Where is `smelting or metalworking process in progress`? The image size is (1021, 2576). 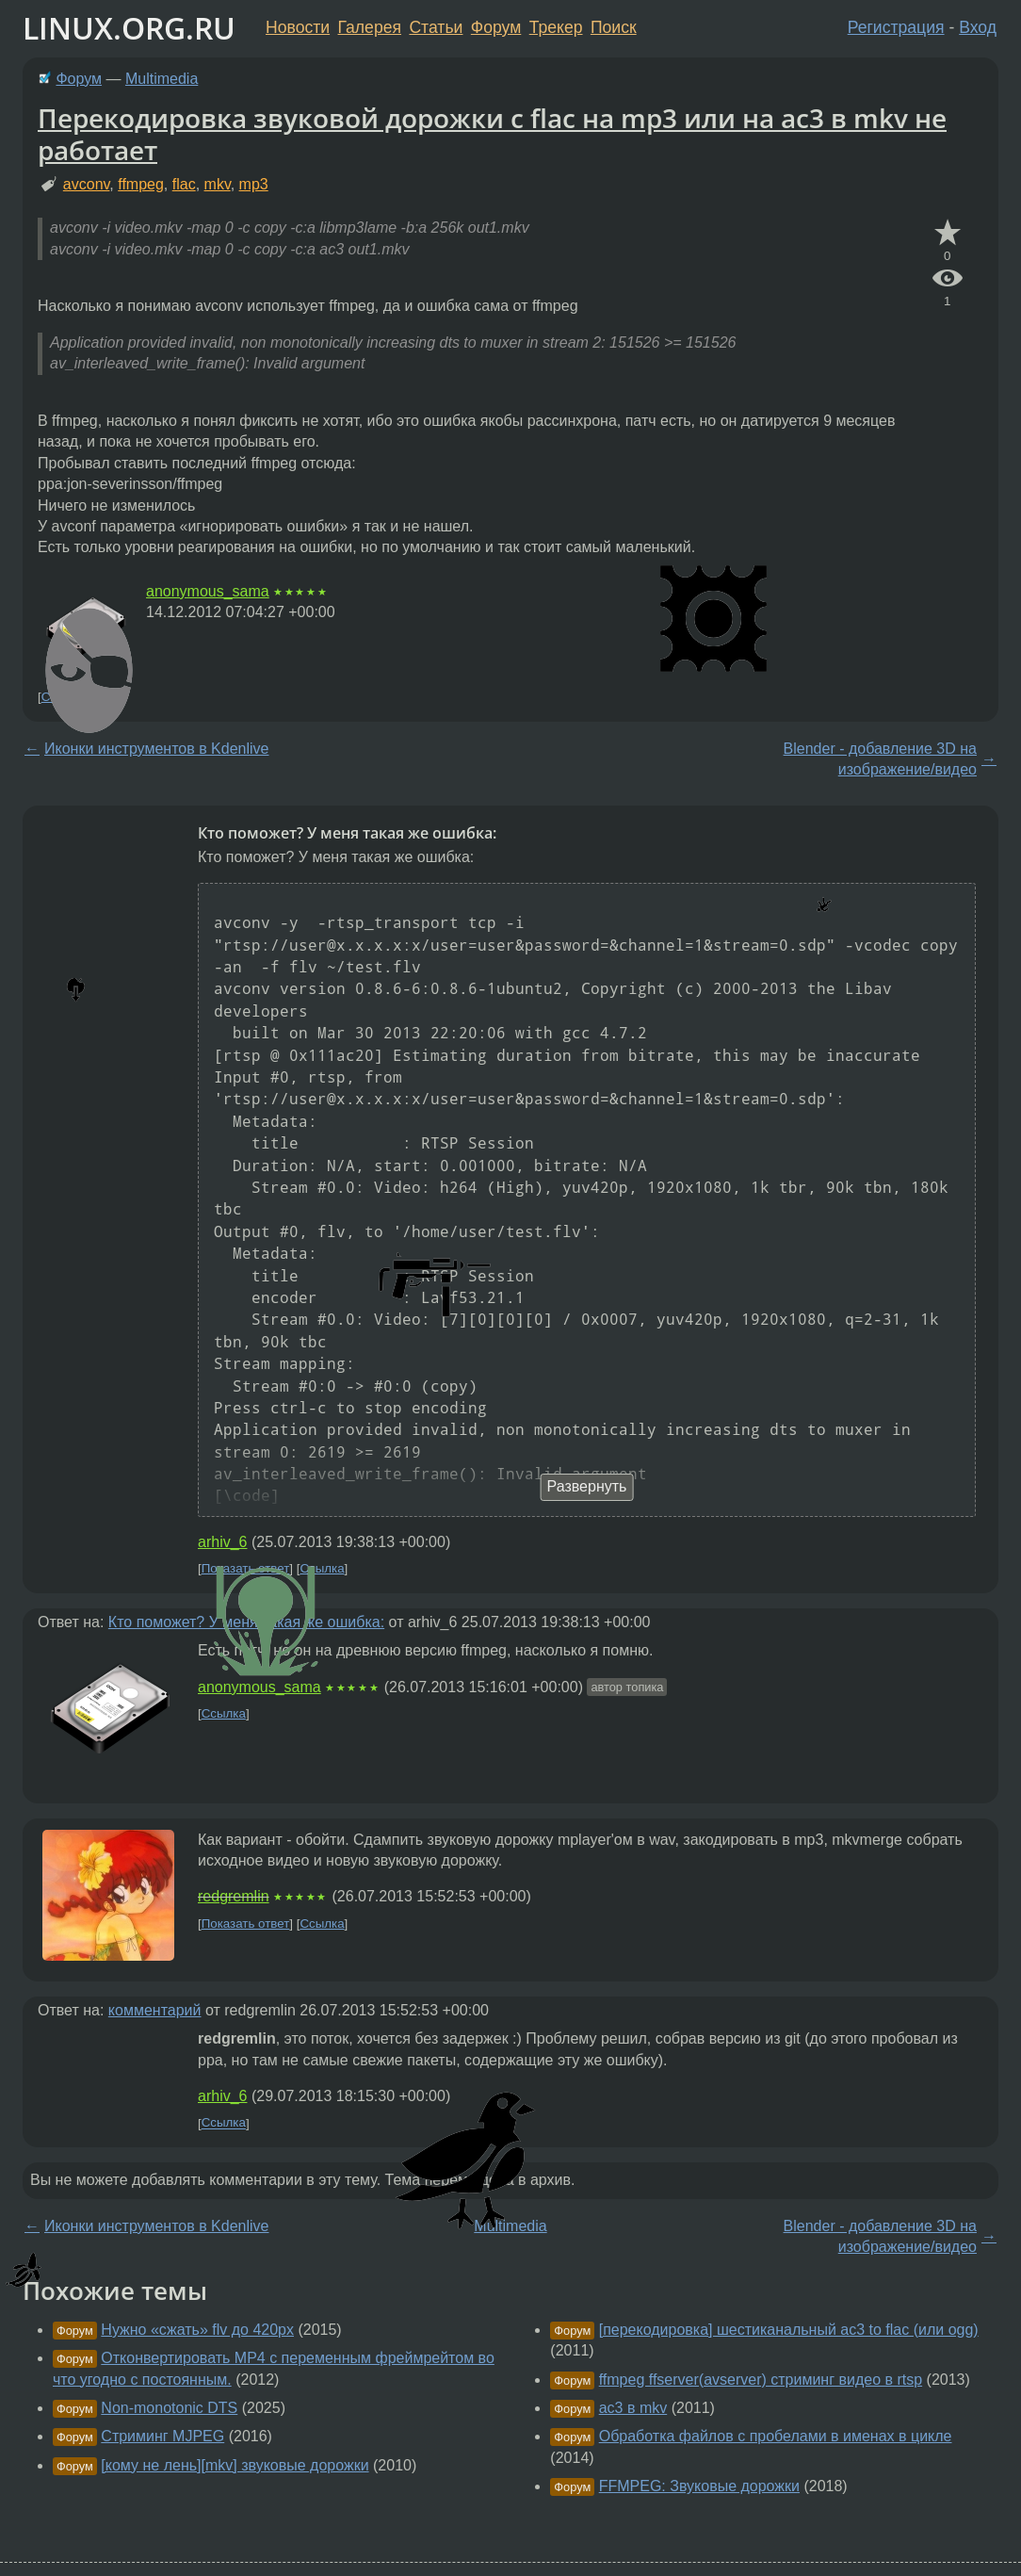
smelting or metalworking process in progress is located at coordinates (266, 1621).